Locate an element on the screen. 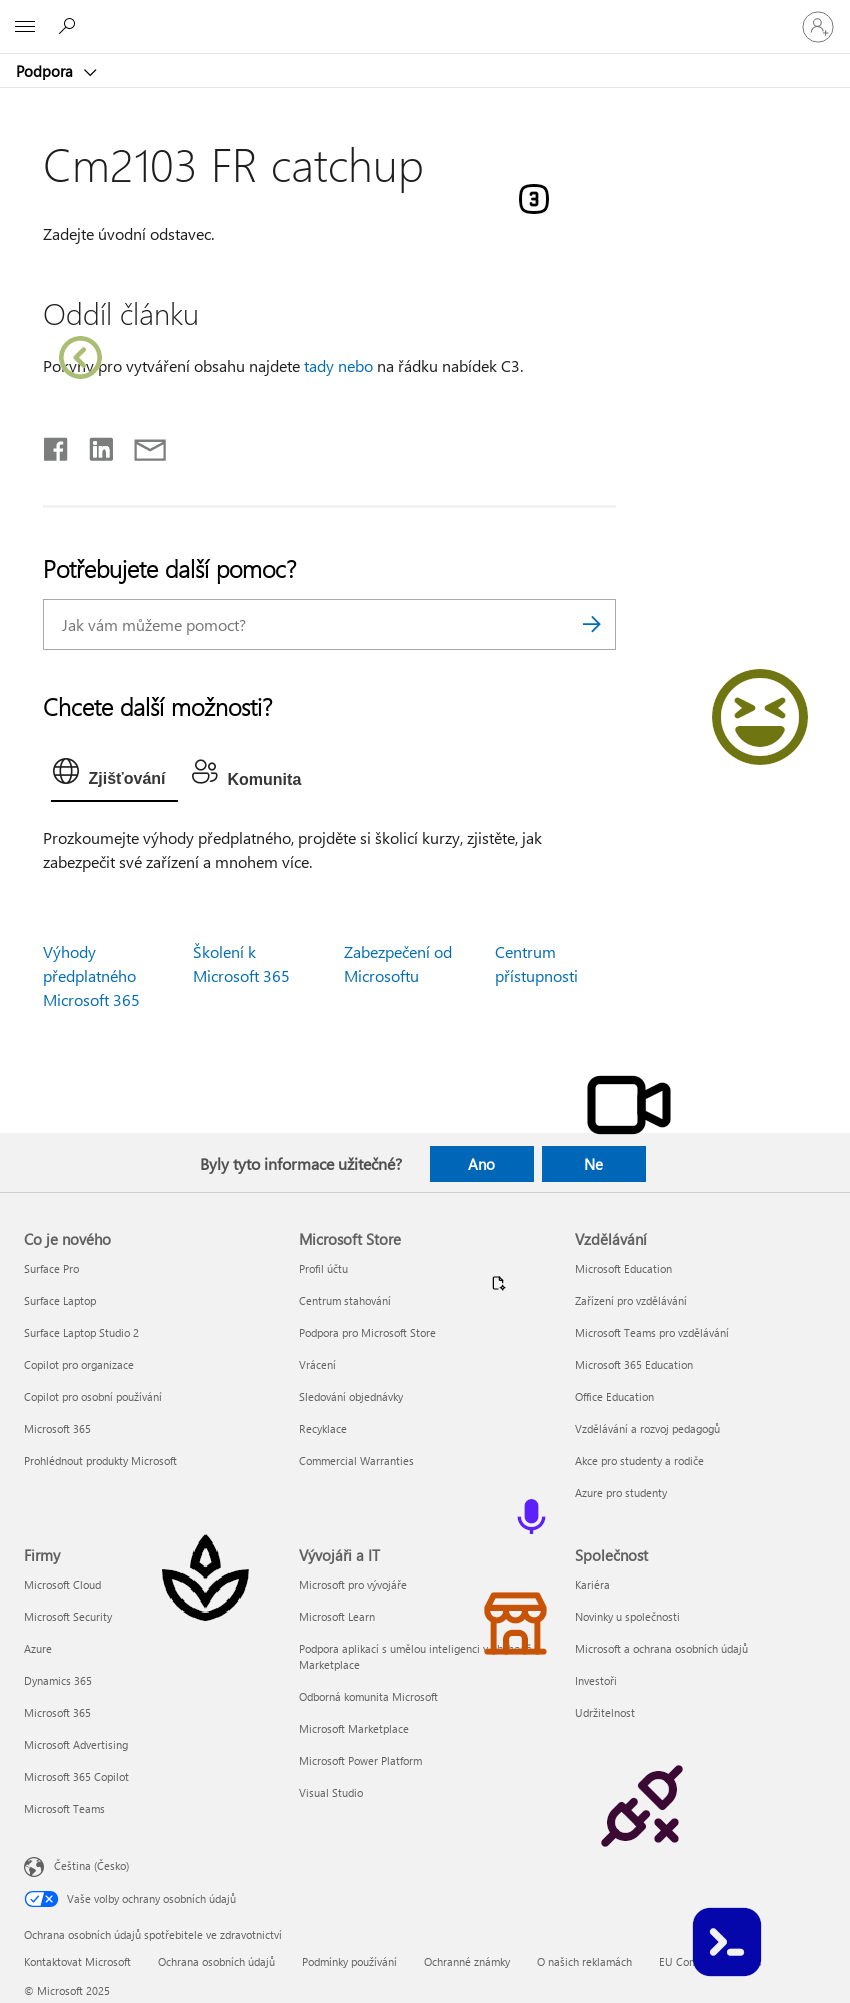 Image resolution: width=850 pixels, height=2003 pixels. tabler icons brand logo is located at coordinates (727, 1942).